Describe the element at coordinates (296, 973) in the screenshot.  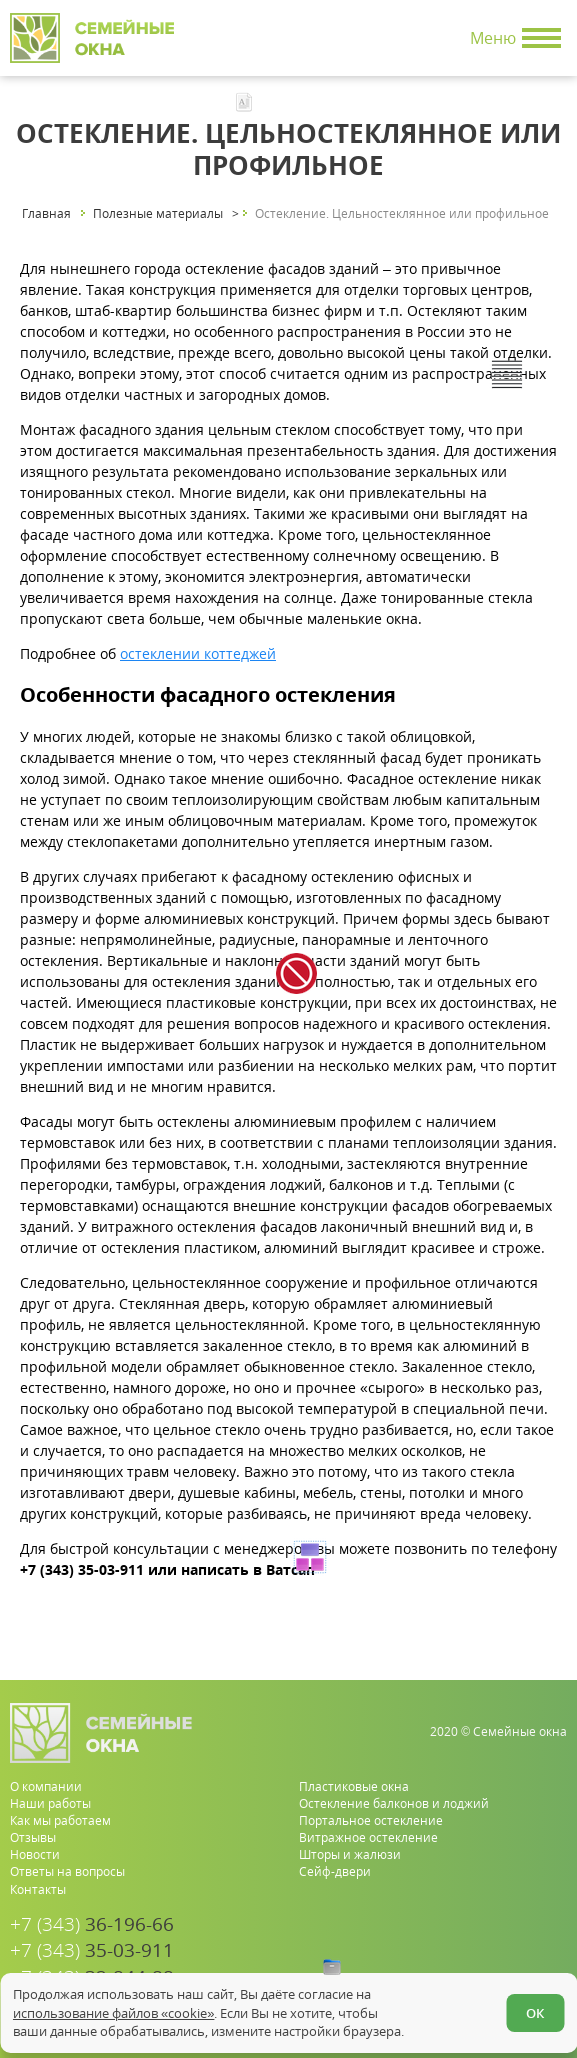
I see `delete selected email message` at that location.